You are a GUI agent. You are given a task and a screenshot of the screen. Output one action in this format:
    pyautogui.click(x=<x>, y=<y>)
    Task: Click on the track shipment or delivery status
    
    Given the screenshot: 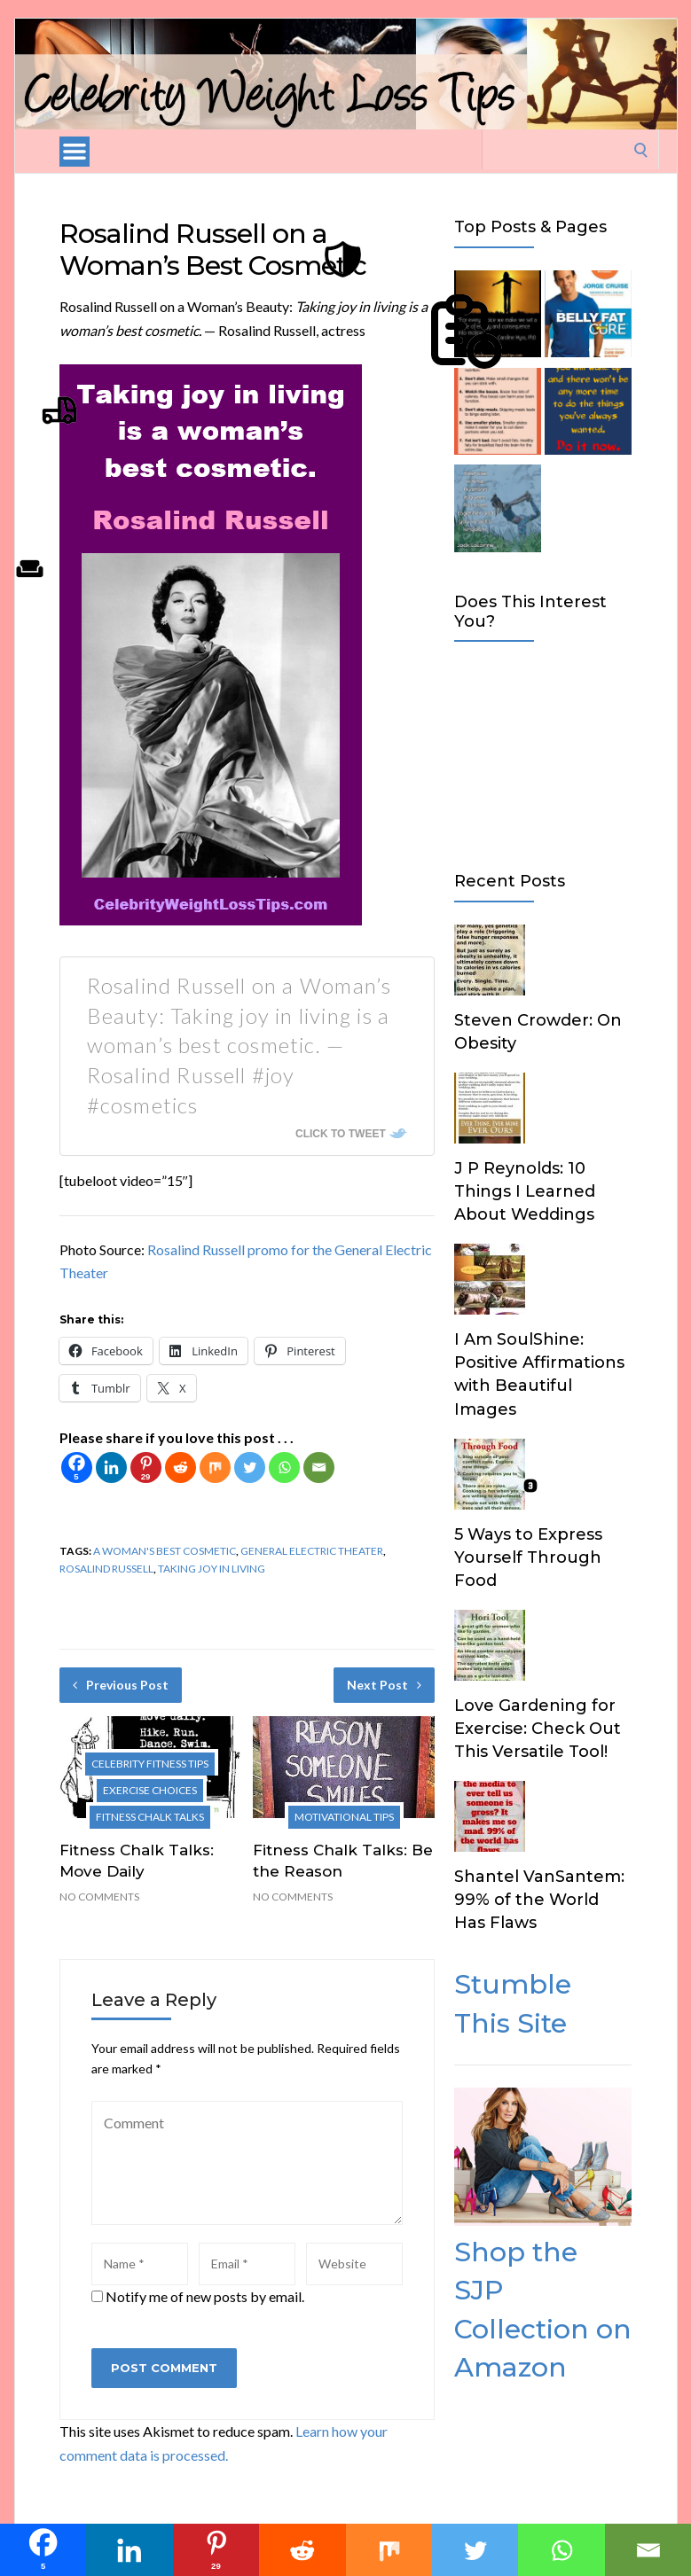 What is the action you would take?
    pyautogui.click(x=59, y=410)
    